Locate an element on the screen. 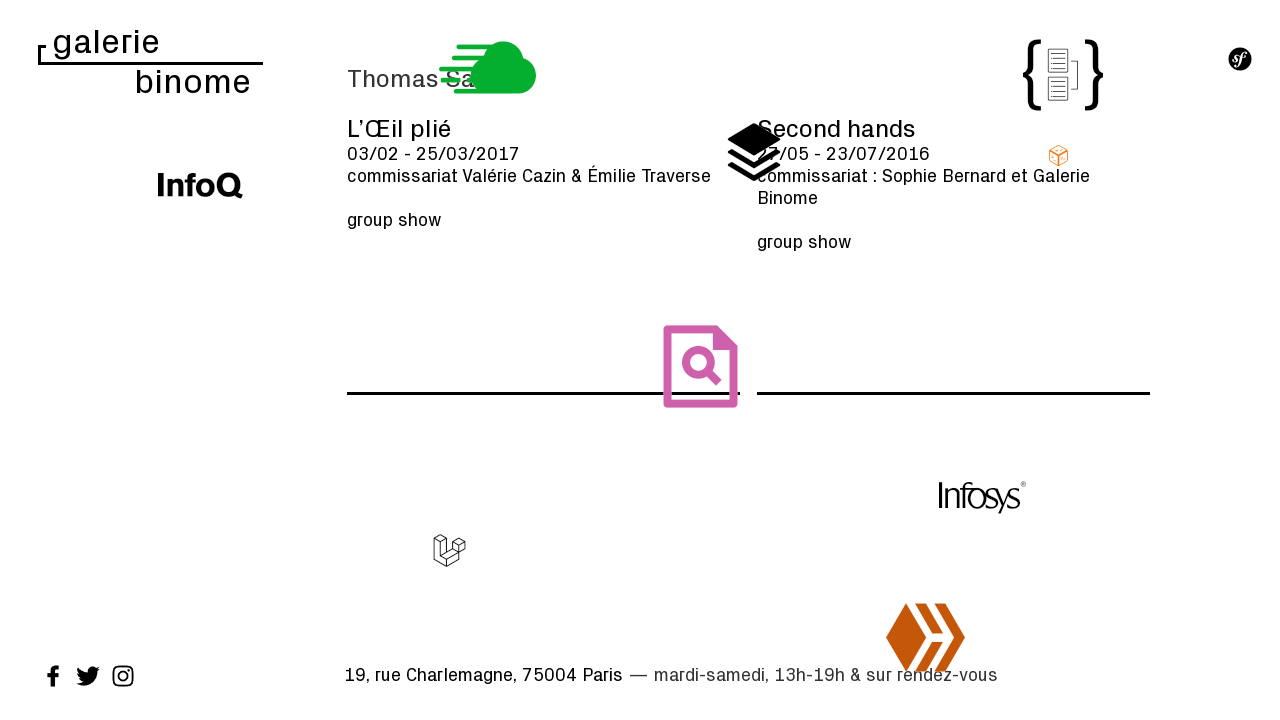  laravel framework logo is located at coordinates (449, 550).